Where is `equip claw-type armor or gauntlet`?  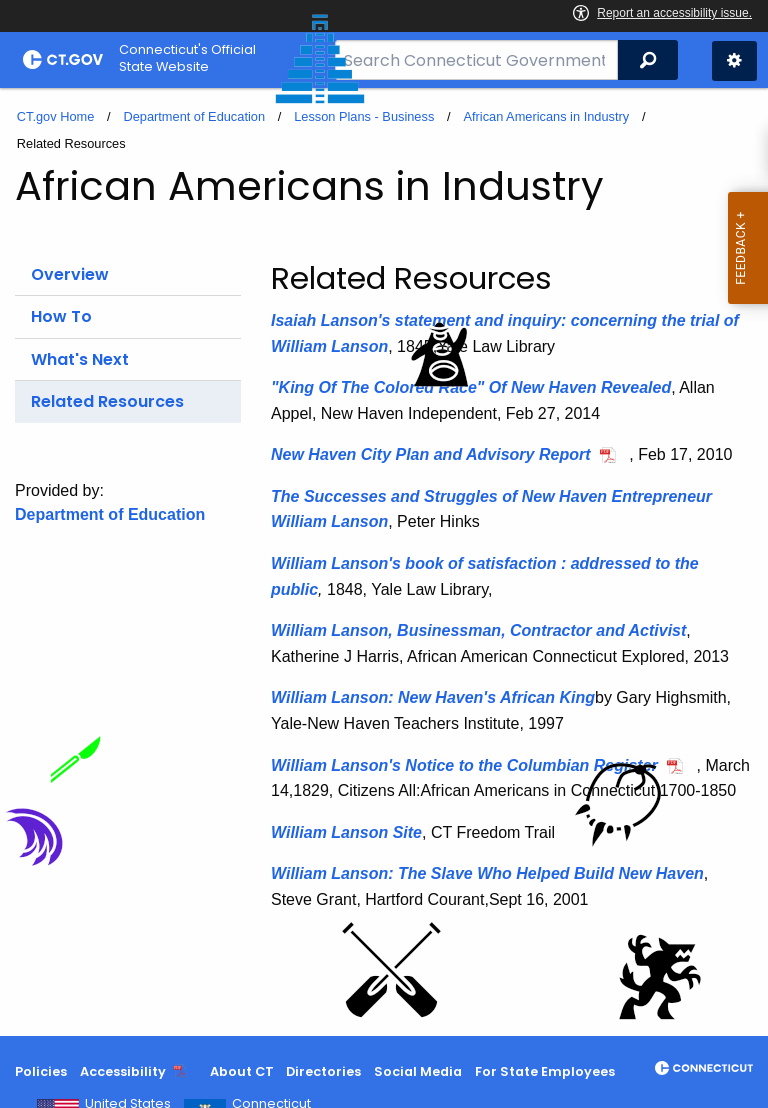 equip claw-type armor or gauntlet is located at coordinates (34, 837).